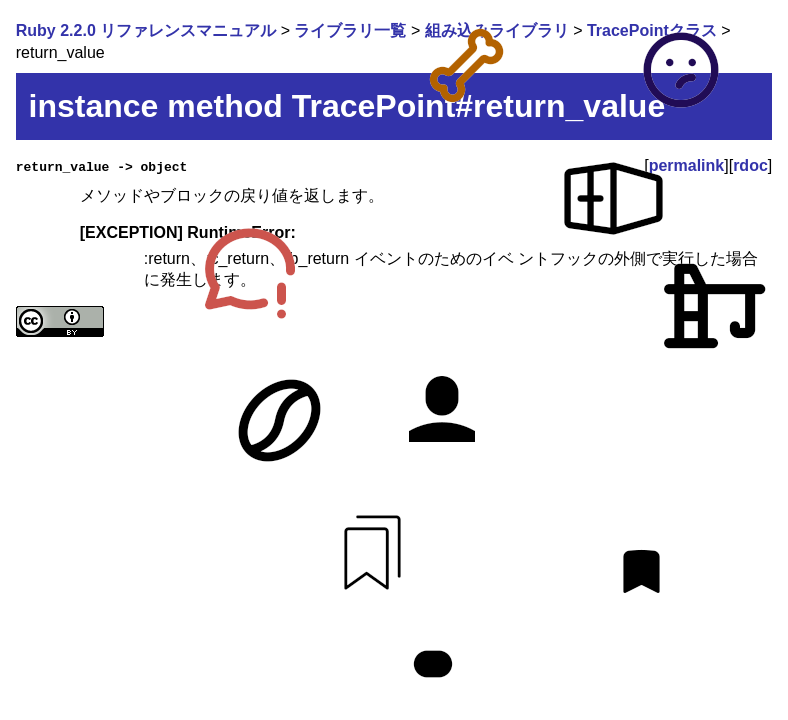 The image size is (788, 720). What do you see at coordinates (279, 420) in the screenshot?
I see `browse coffee shop locations` at bounding box center [279, 420].